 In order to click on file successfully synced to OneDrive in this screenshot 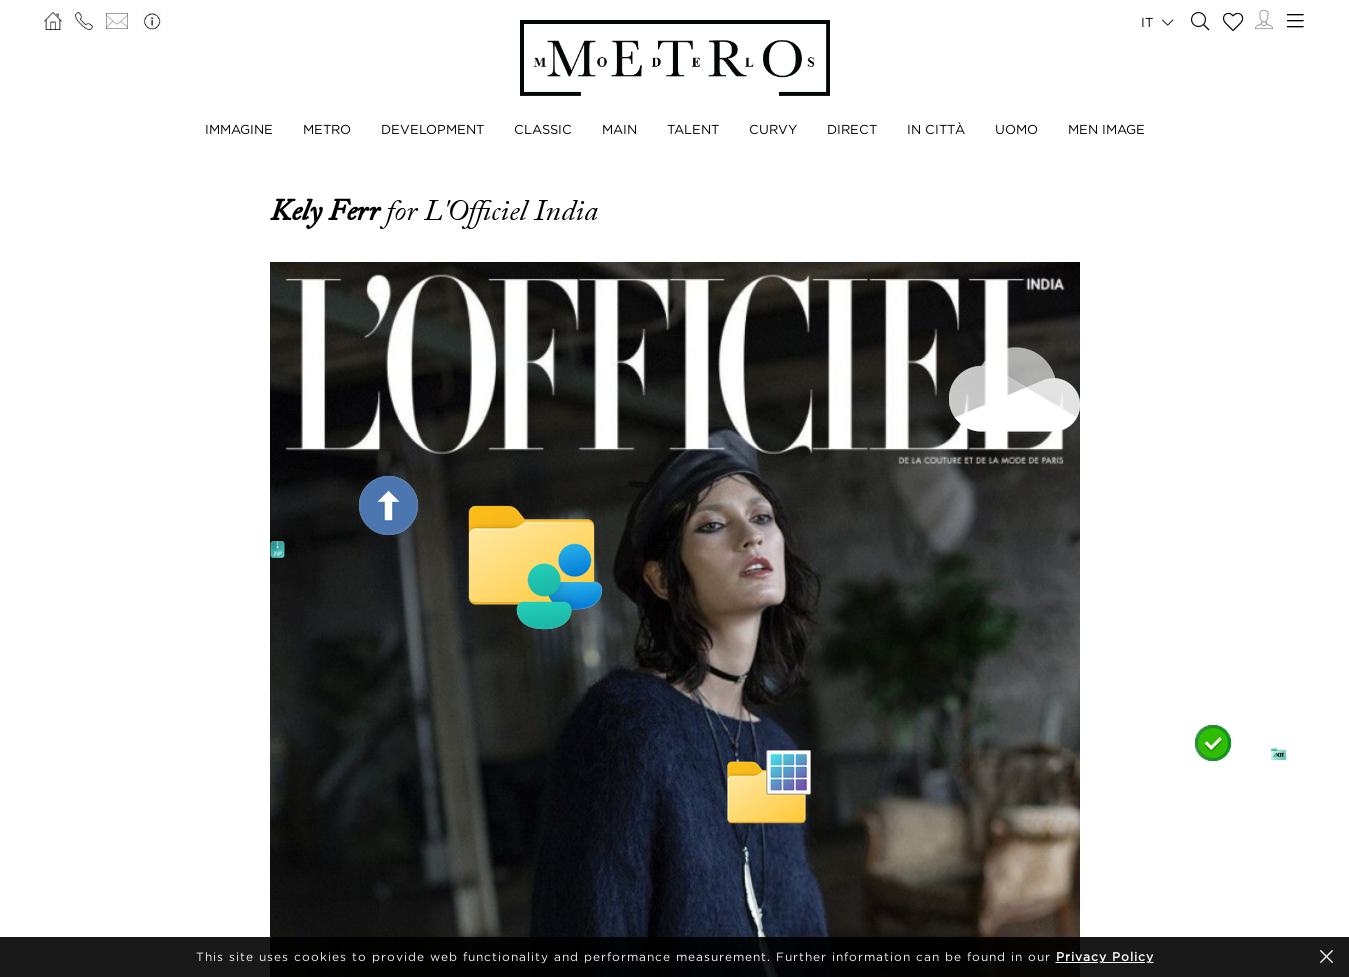, I will do `click(1213, 743)`.